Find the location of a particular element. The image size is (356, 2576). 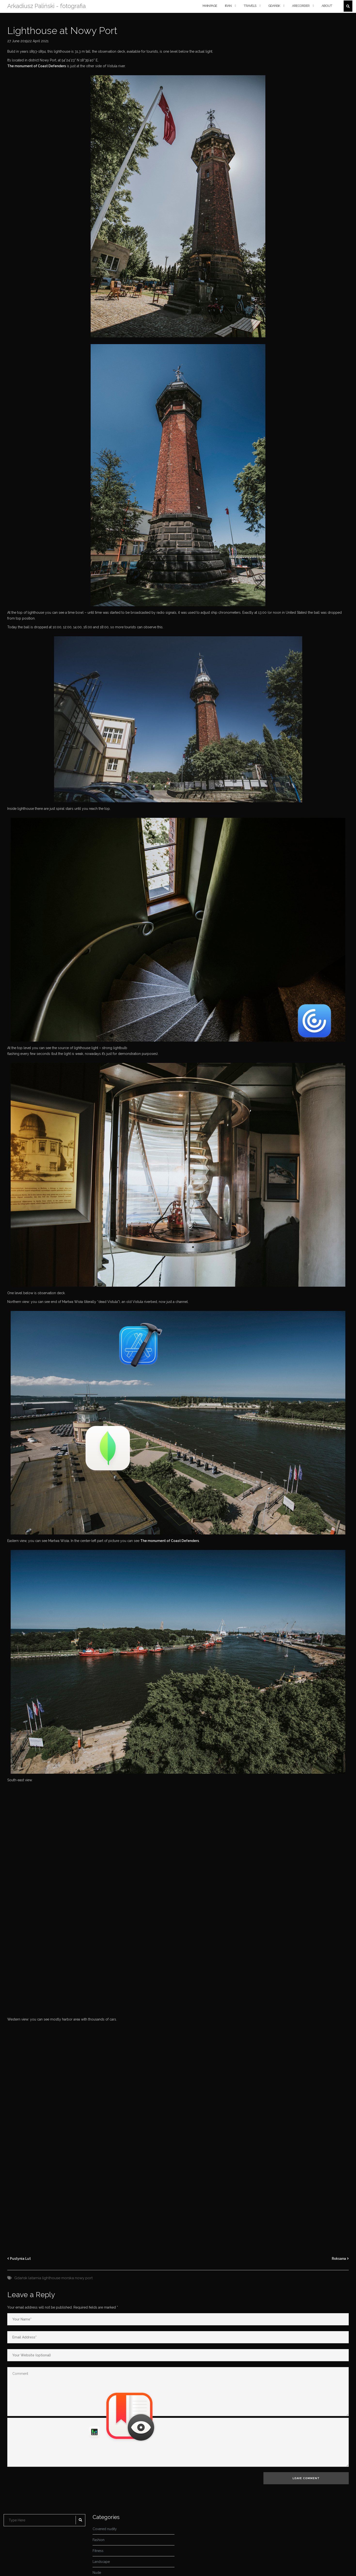

open the receiver app is located at coordinates (314, 1021).